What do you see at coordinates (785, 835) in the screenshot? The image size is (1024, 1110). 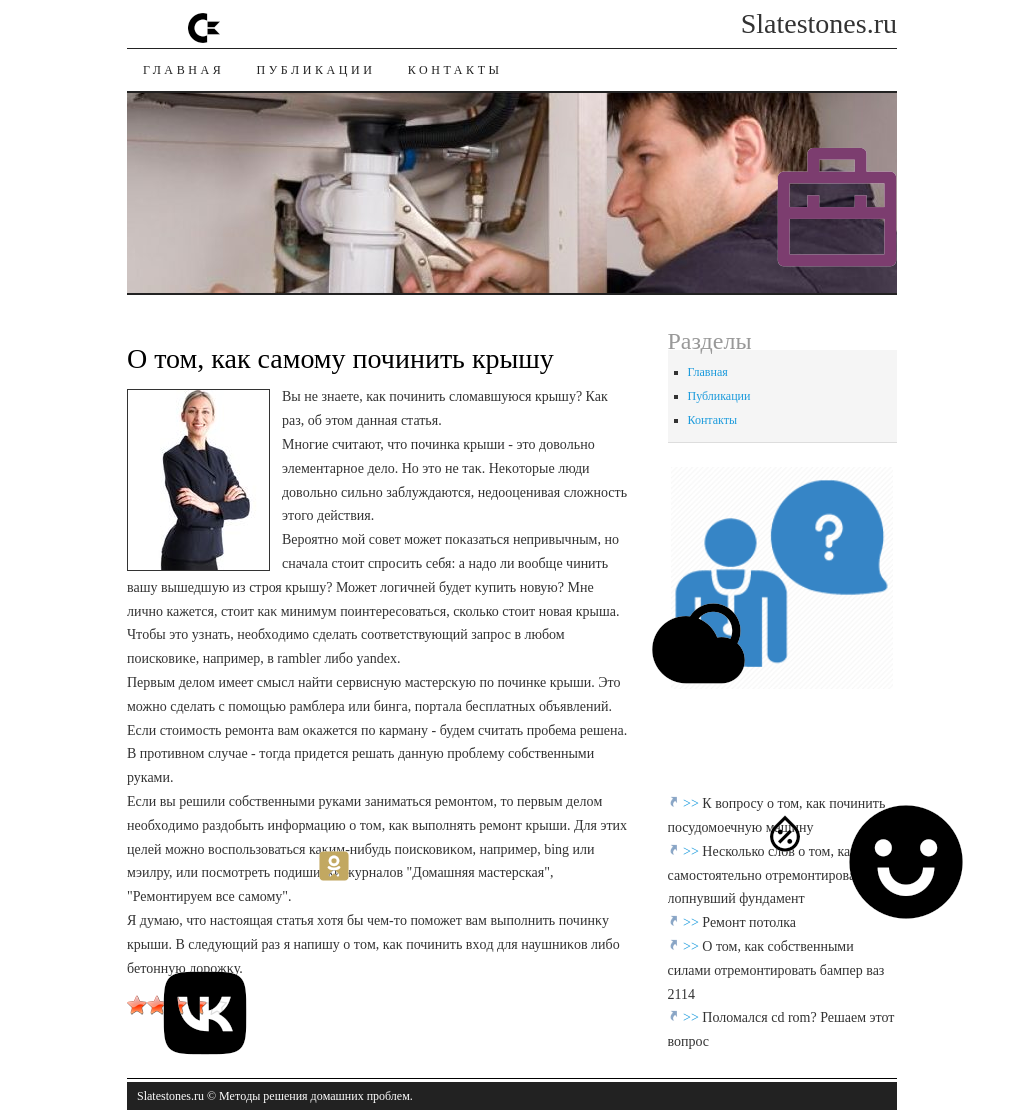 I see `view current humidity level` at bounding box center [785, 835].